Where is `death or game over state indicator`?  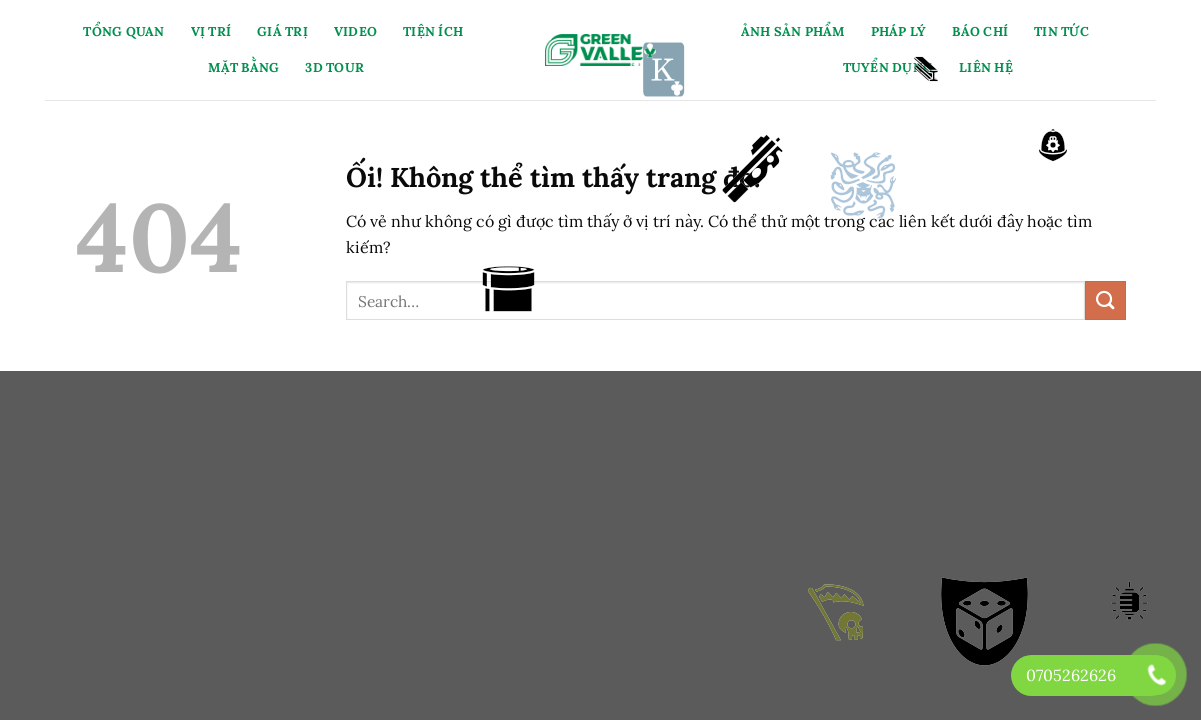 death or game over state indicator is located at coordinates (836, 612).